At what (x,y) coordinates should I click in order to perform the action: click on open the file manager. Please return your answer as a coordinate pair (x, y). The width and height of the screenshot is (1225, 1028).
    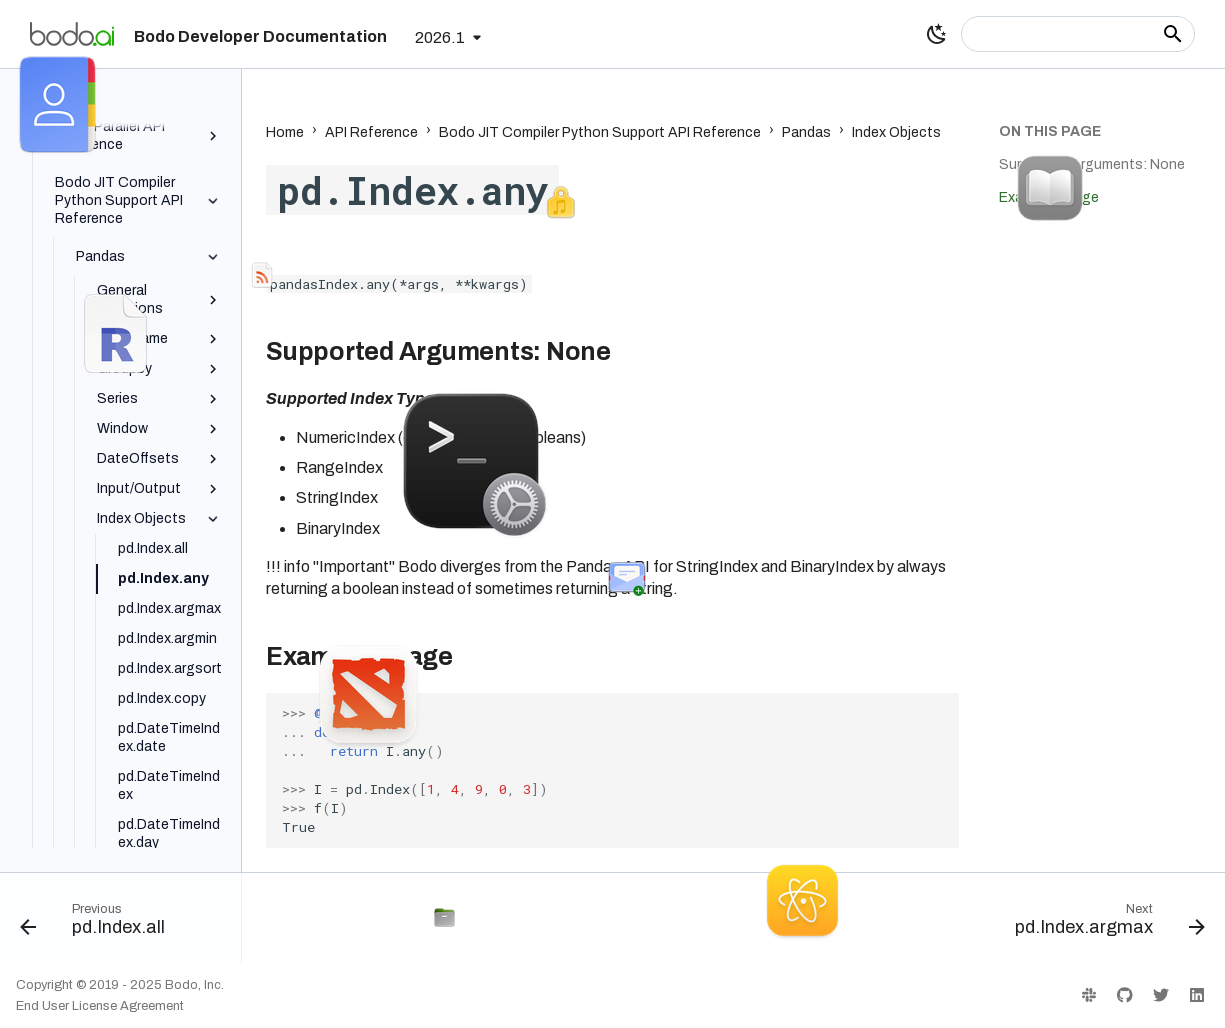
    Looking at the image, I should click on (444, 917).